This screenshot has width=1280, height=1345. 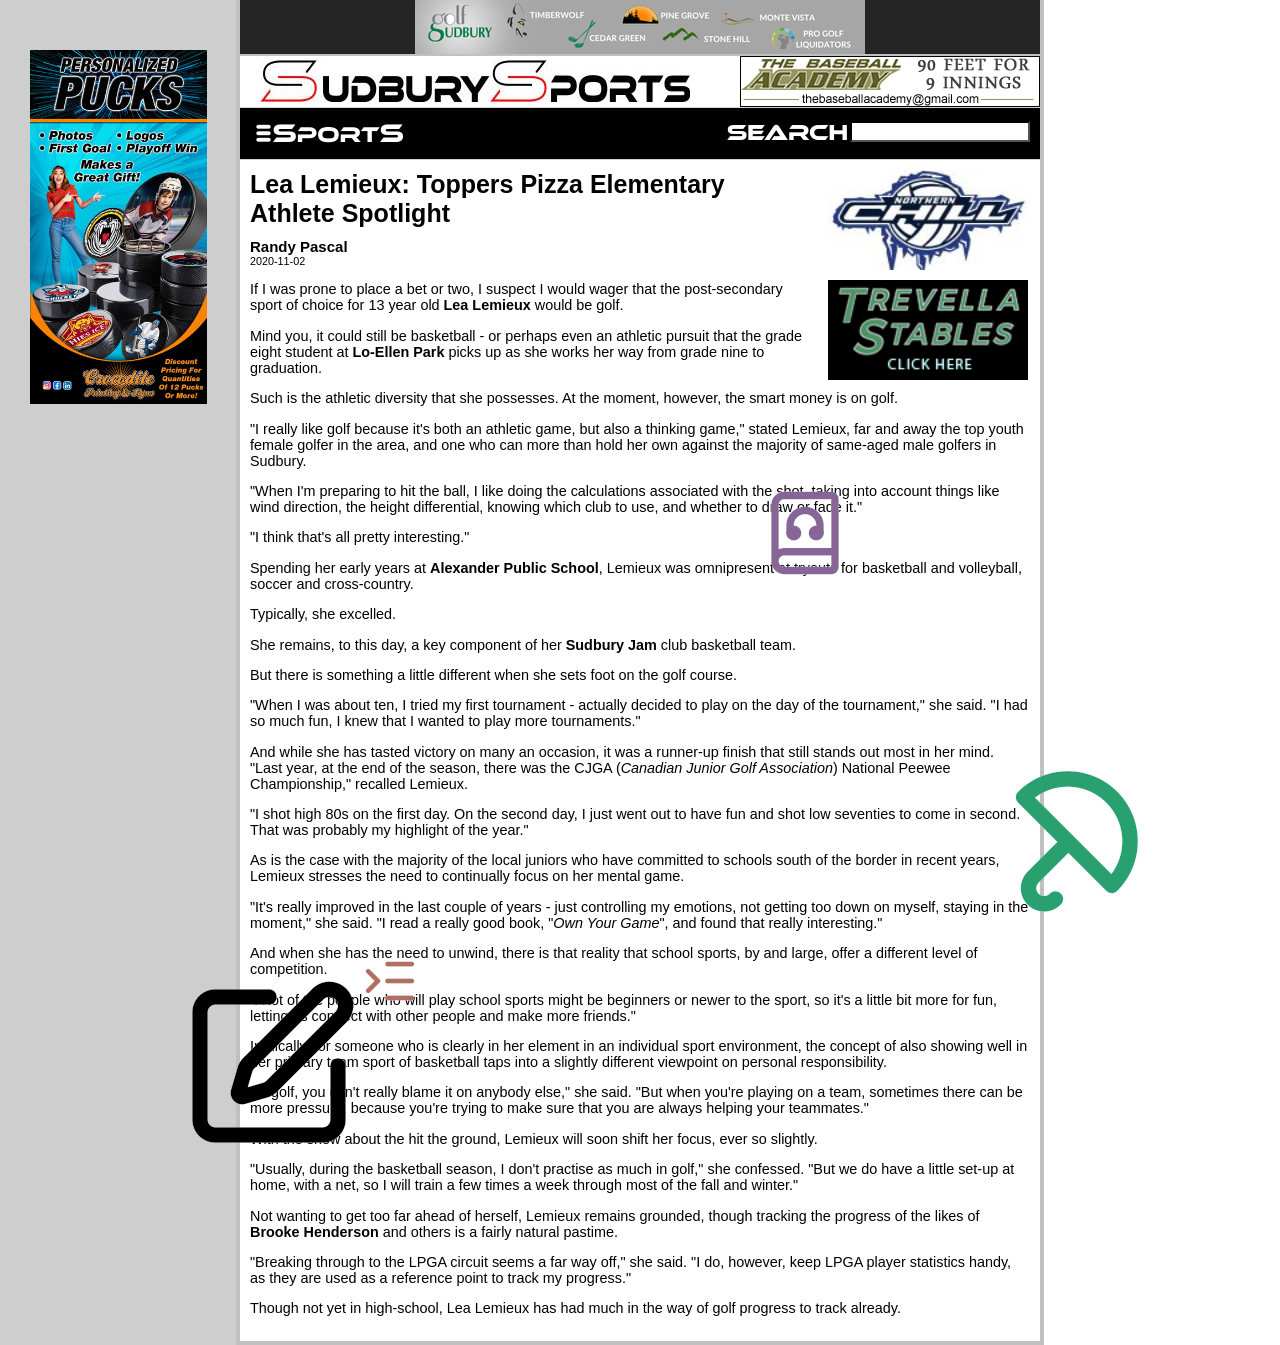 I want to click on view weather protection or rain forecast, so click(x=1075, y=833).